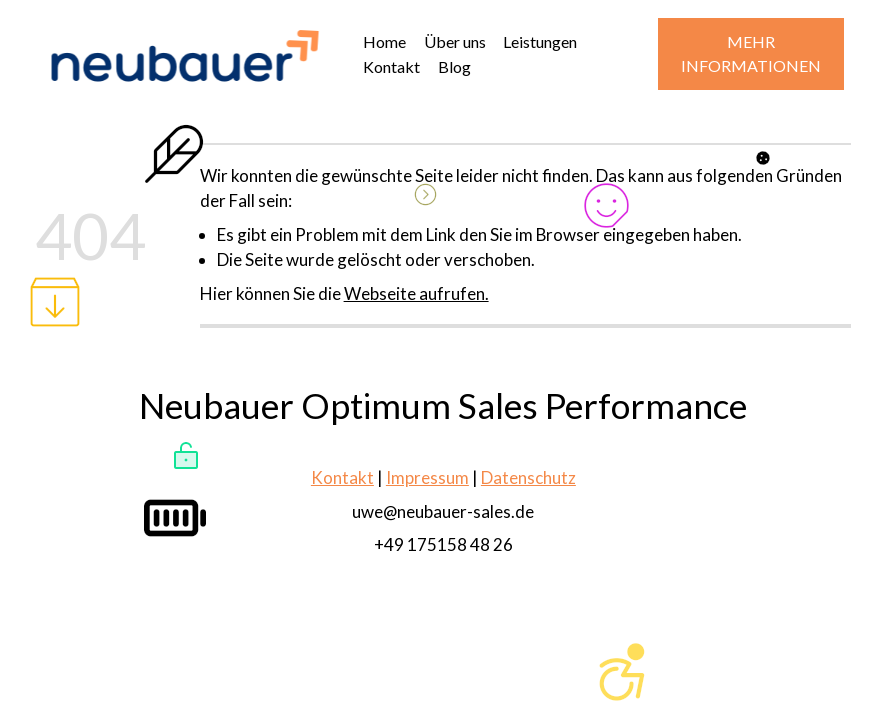  Describe the element at coordinates (186, 457) in the screenshot. I see `unlock a protected item or feature` at that location.